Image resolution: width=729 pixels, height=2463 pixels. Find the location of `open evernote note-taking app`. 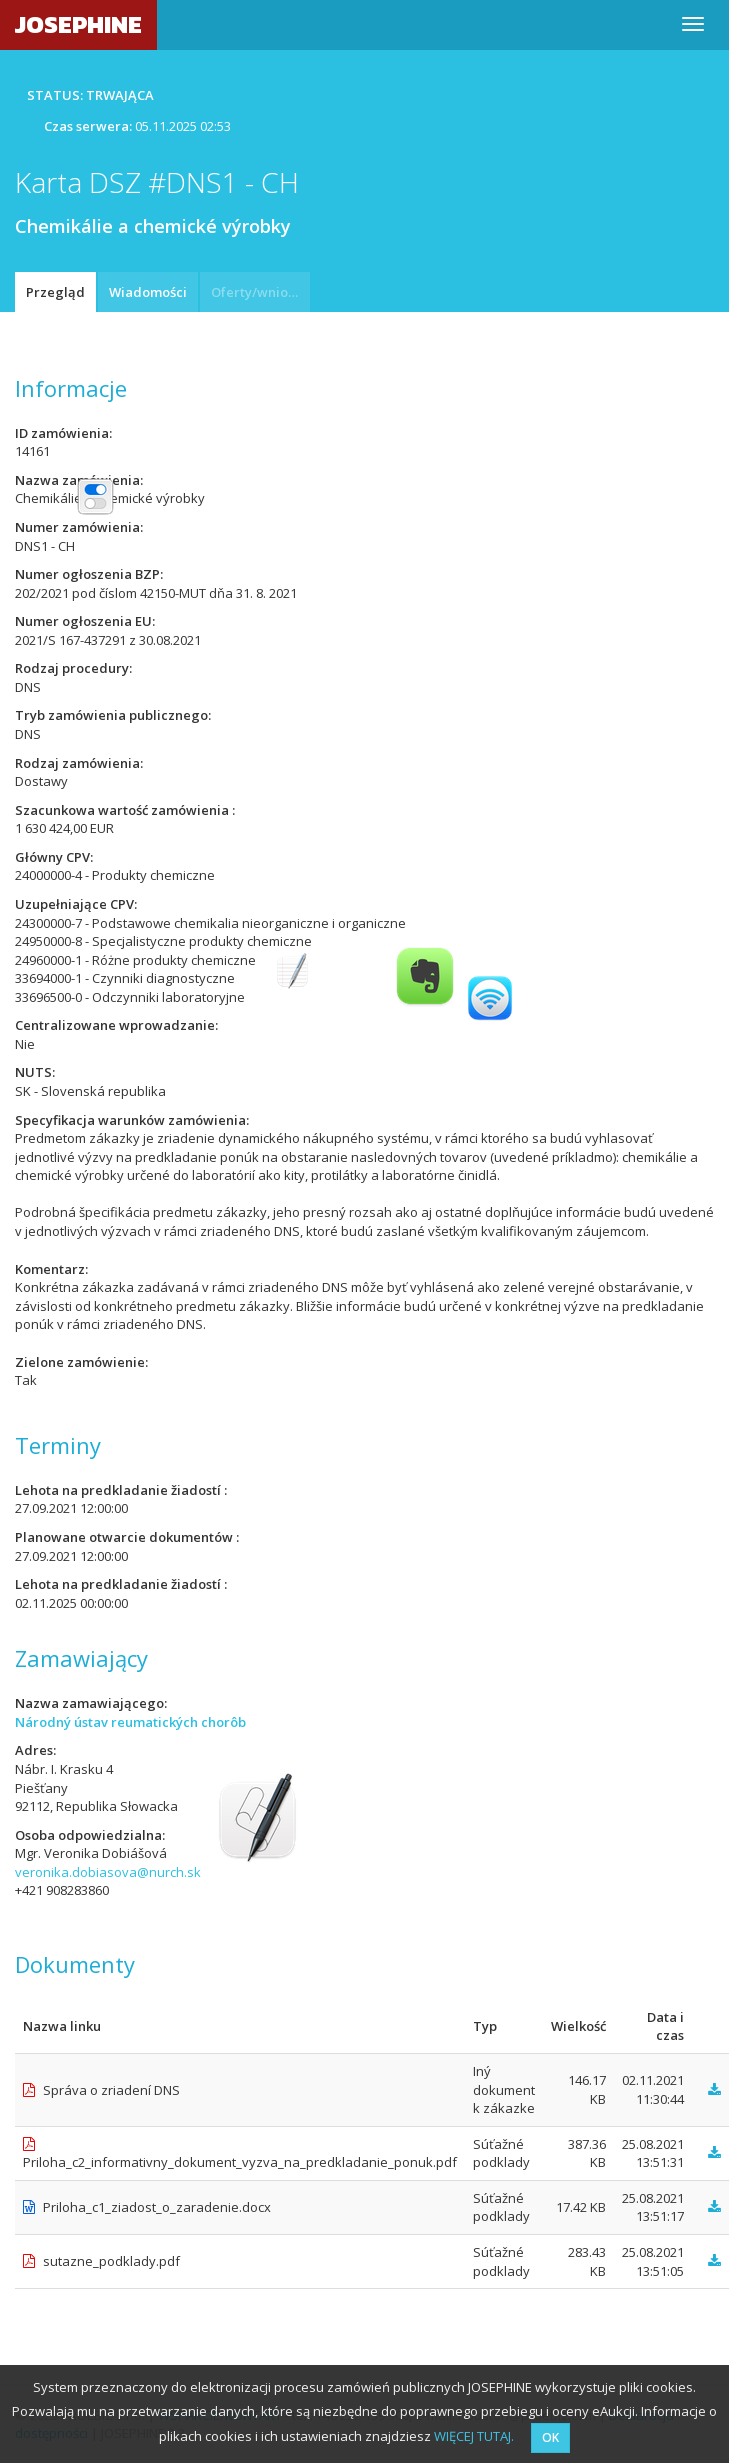

open evernote note-taking app is located at coordinates (425, 976).